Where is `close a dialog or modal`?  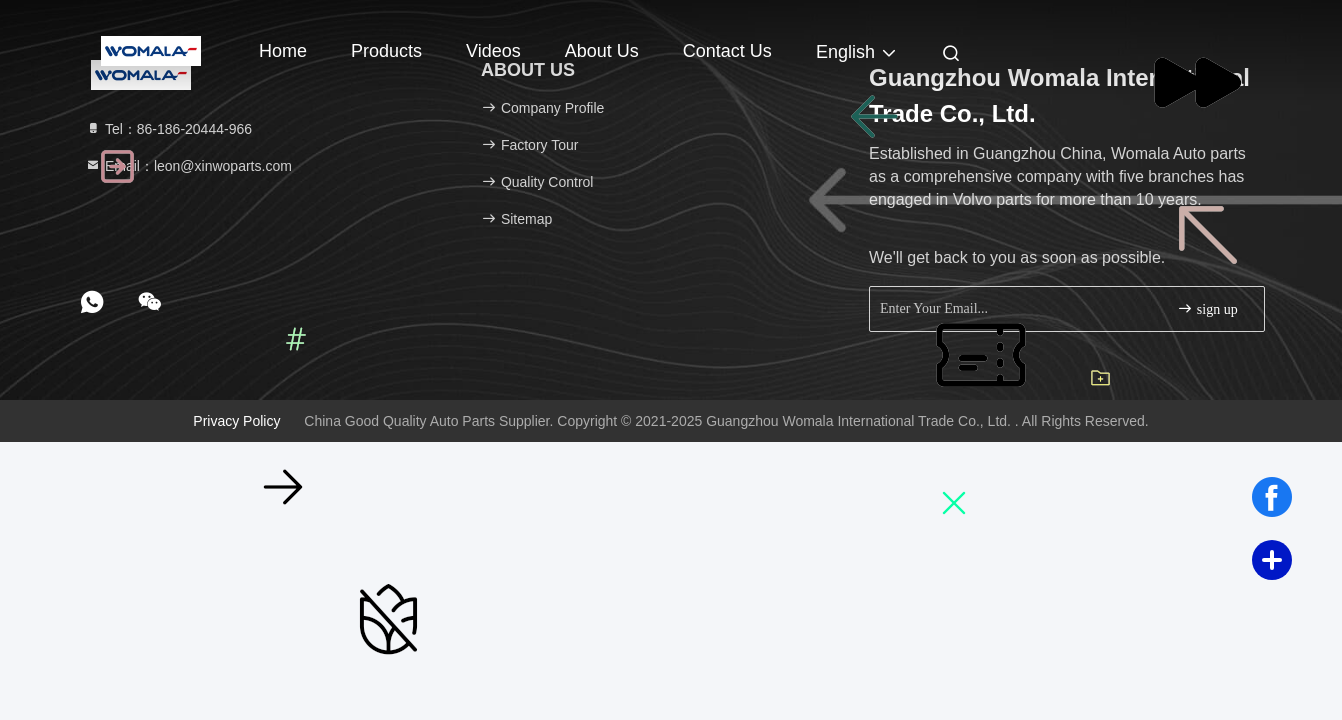 close a dialog or modal is located at coordinates (954, 503).